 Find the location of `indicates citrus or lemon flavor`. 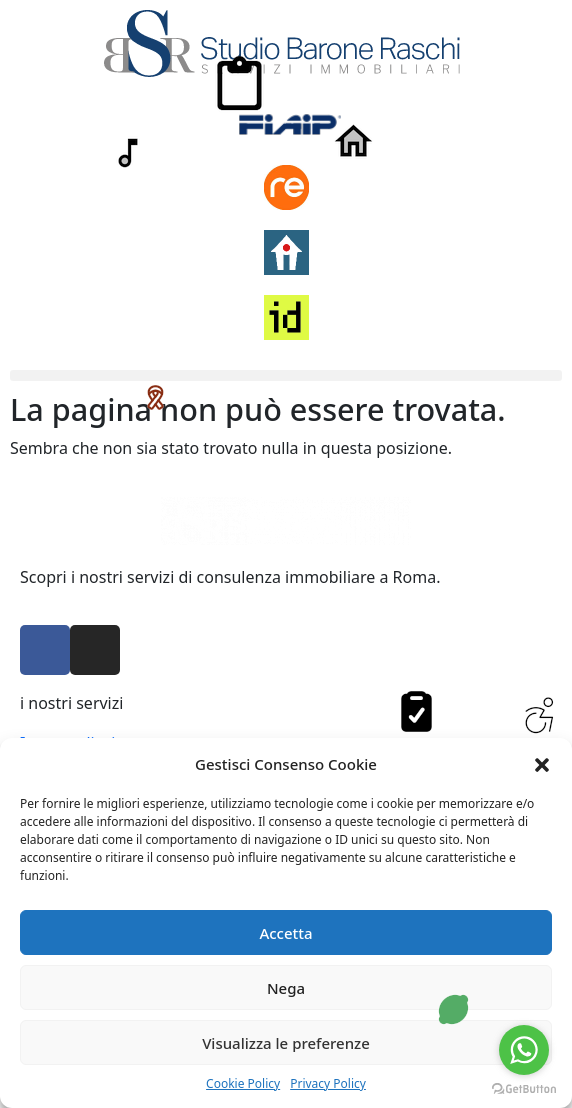

indicates citrus or lemon flavor is located at coordinates (453, 1009).